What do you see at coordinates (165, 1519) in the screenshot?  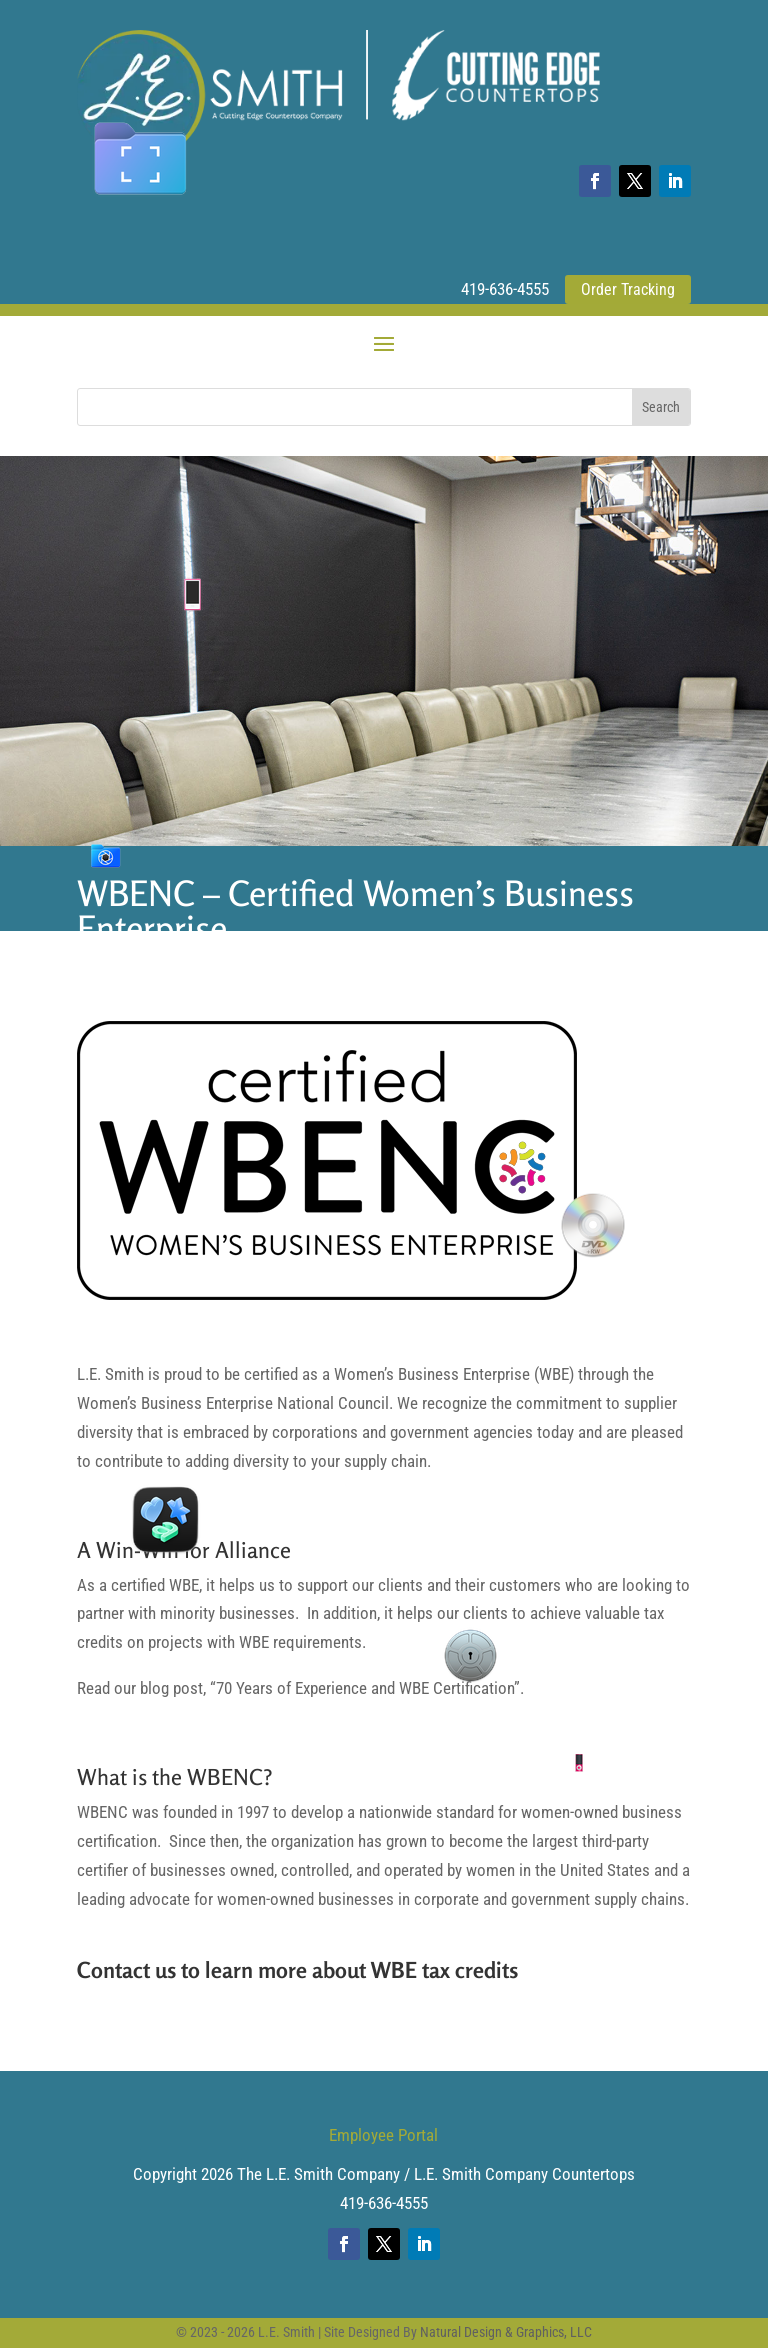 I see `open SF Symbols app to browse Apple's icon library` at bounding box center [165, 1519].